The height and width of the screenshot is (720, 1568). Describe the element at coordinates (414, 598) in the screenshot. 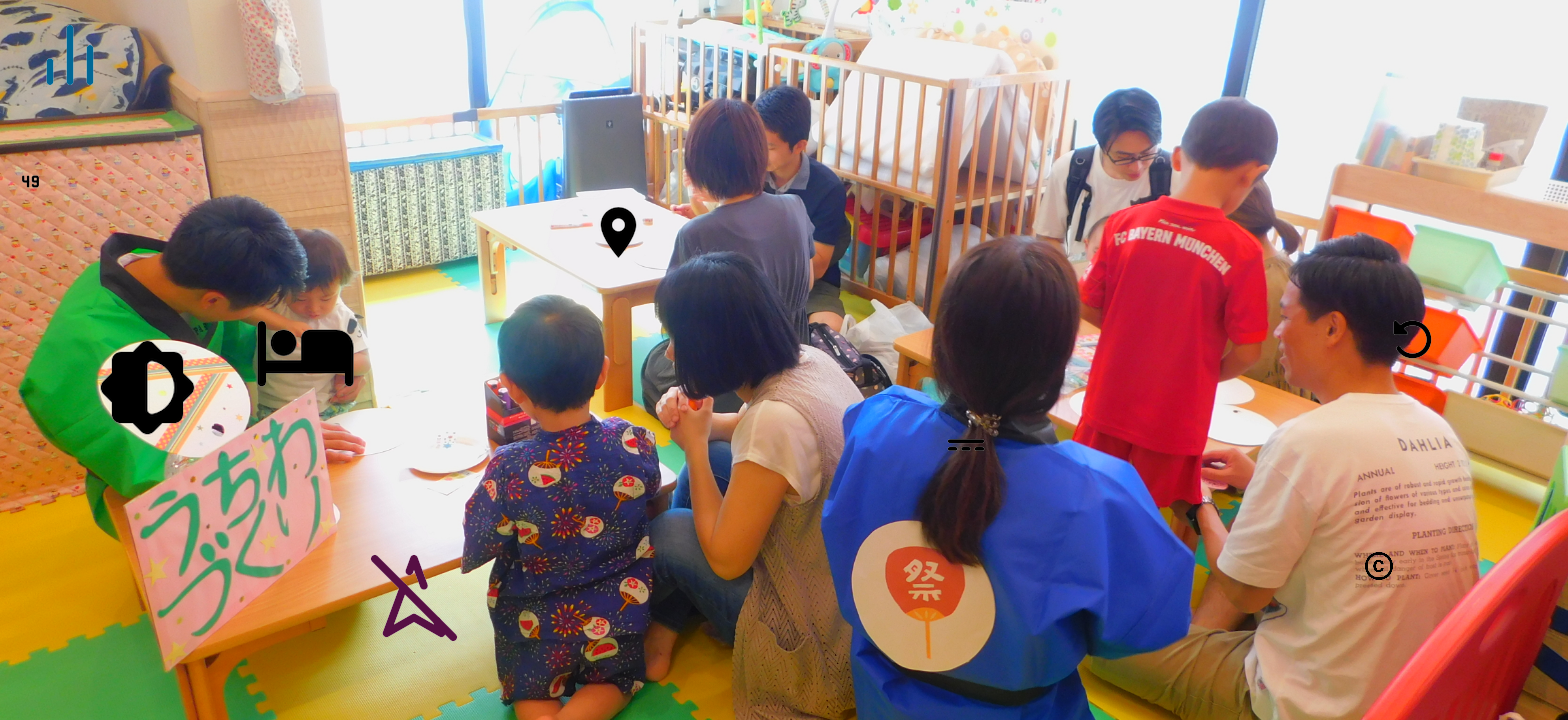

I see `disable navigation or GPS tracking` at that location.